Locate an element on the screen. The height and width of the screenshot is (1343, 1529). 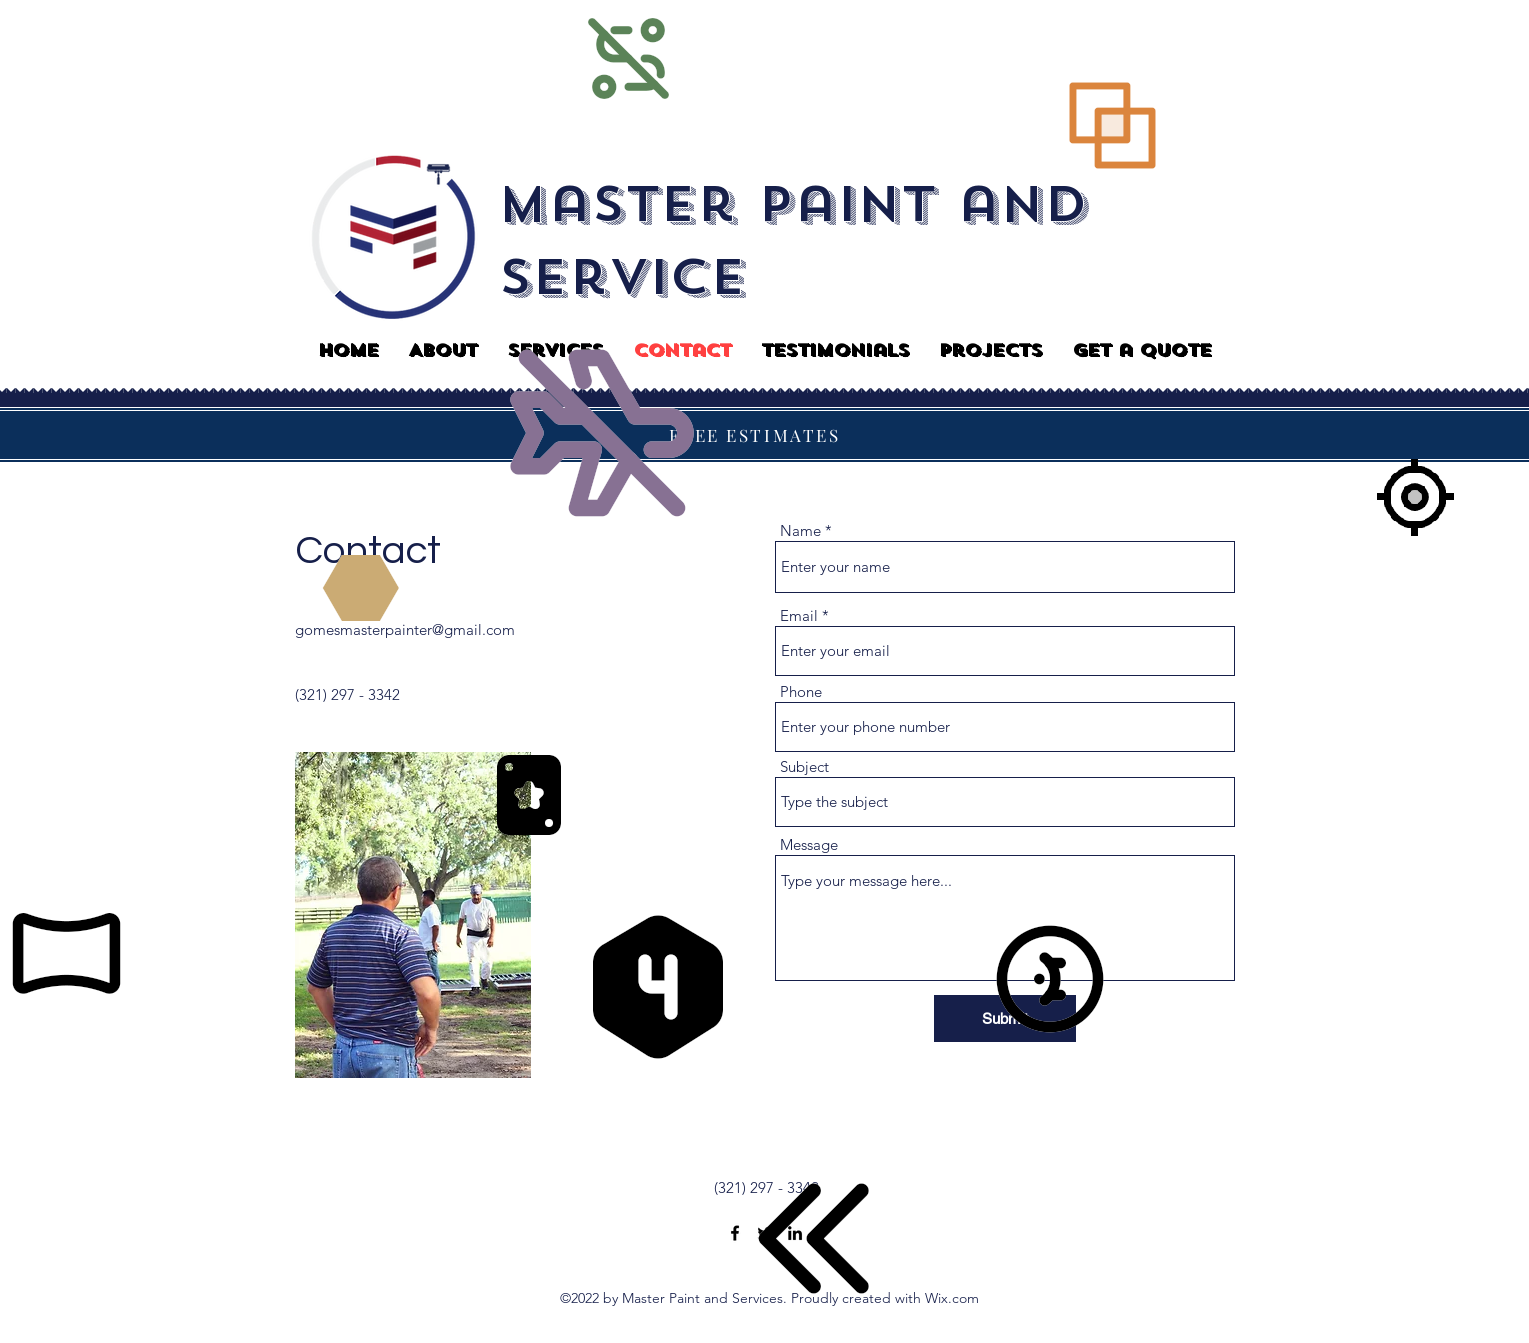
disable route navigation is located at coordinates (628, 58).